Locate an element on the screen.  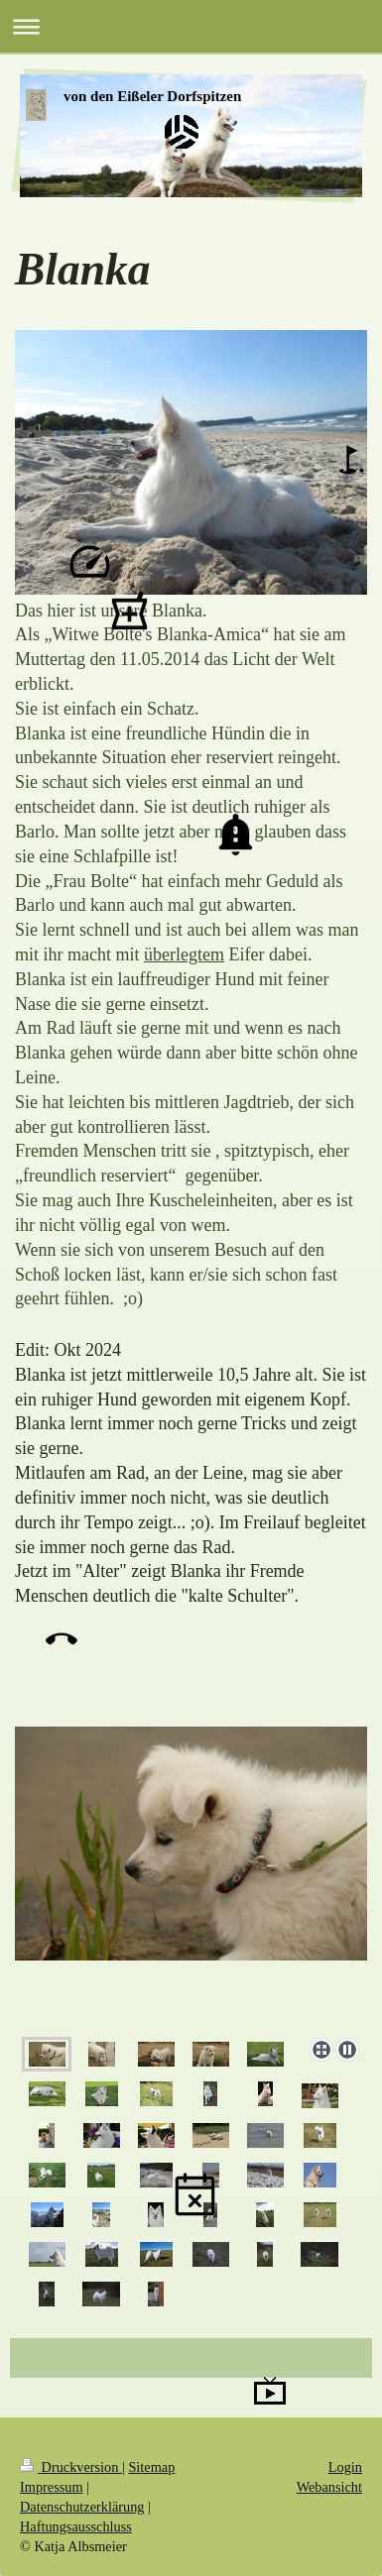
adjust playback speed is located at coordinates (89, 561).